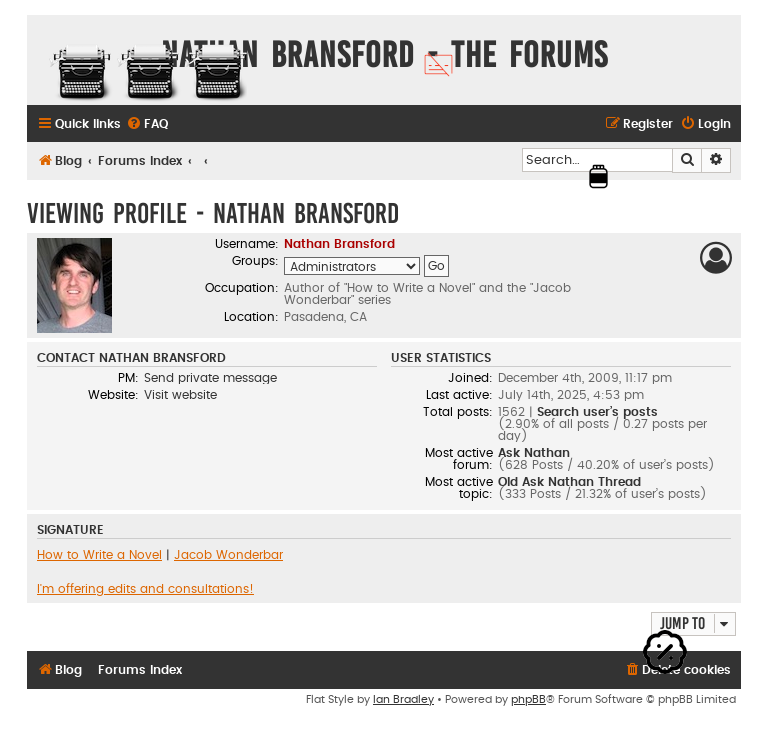  Describe the element at coordinates (598, 176) in the screenshot. I see `view product or ingredient details` at that location.